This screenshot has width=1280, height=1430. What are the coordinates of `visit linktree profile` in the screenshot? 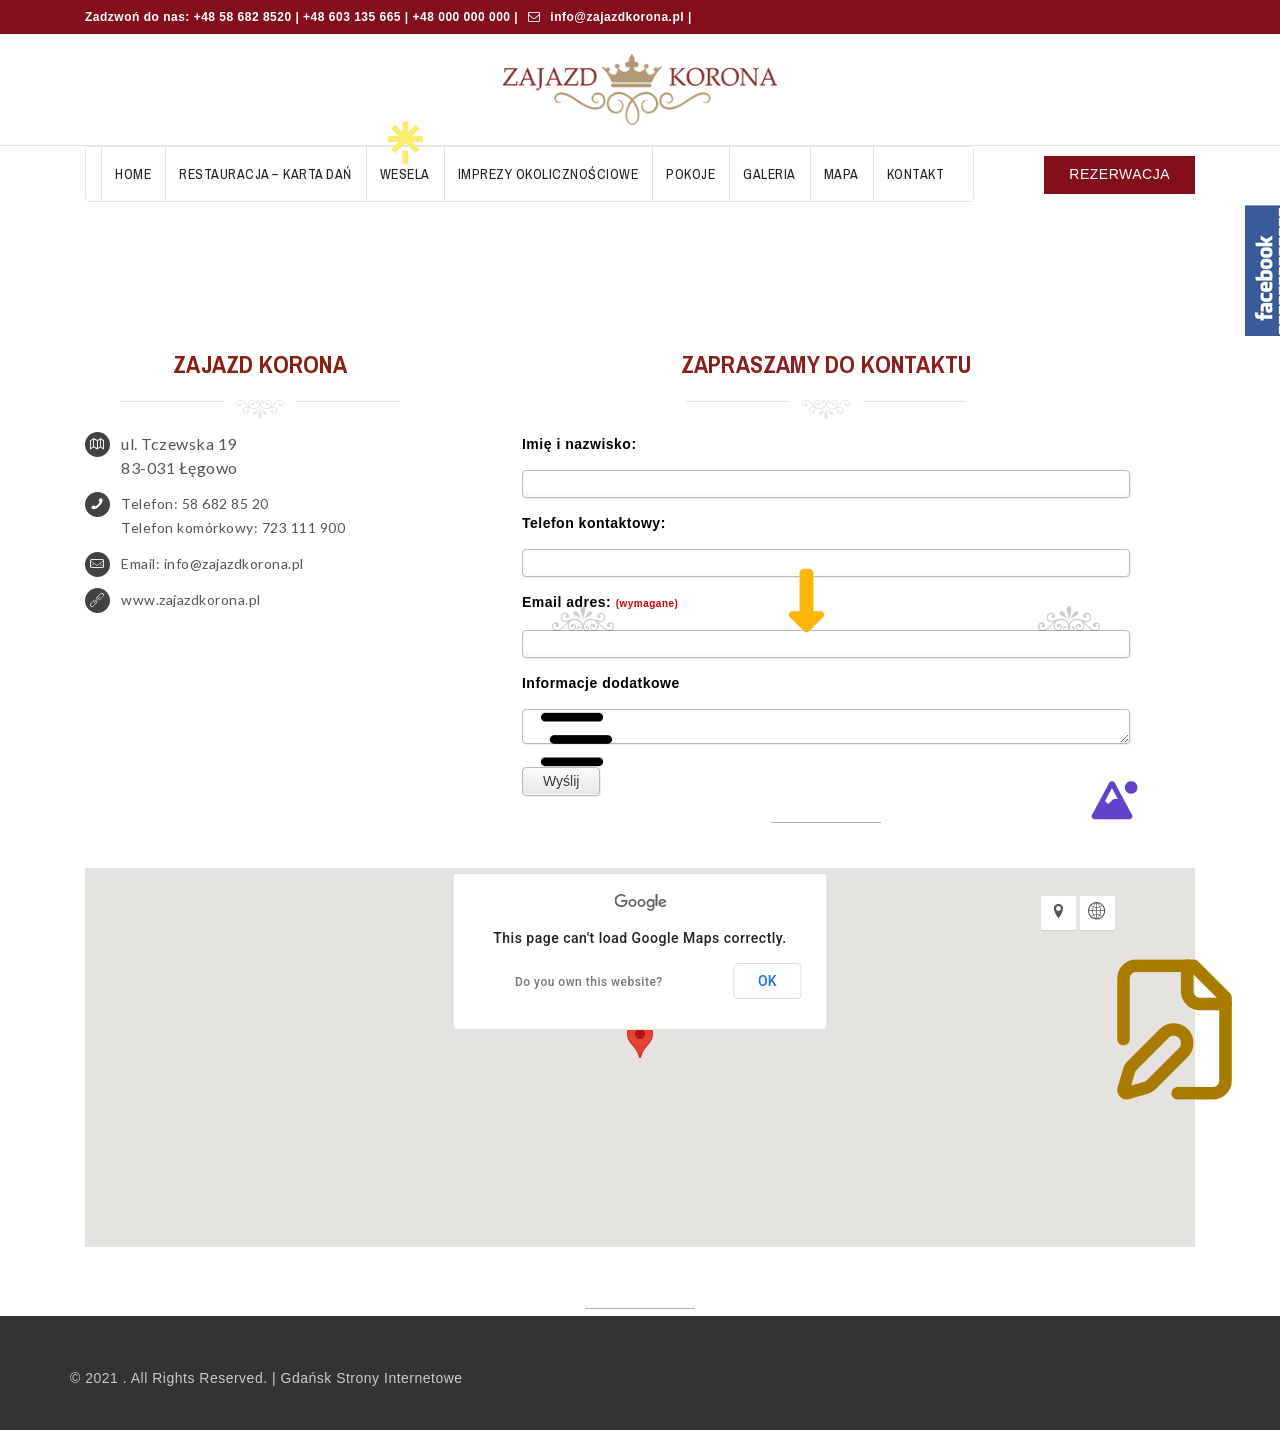 It's located at (404, 143).